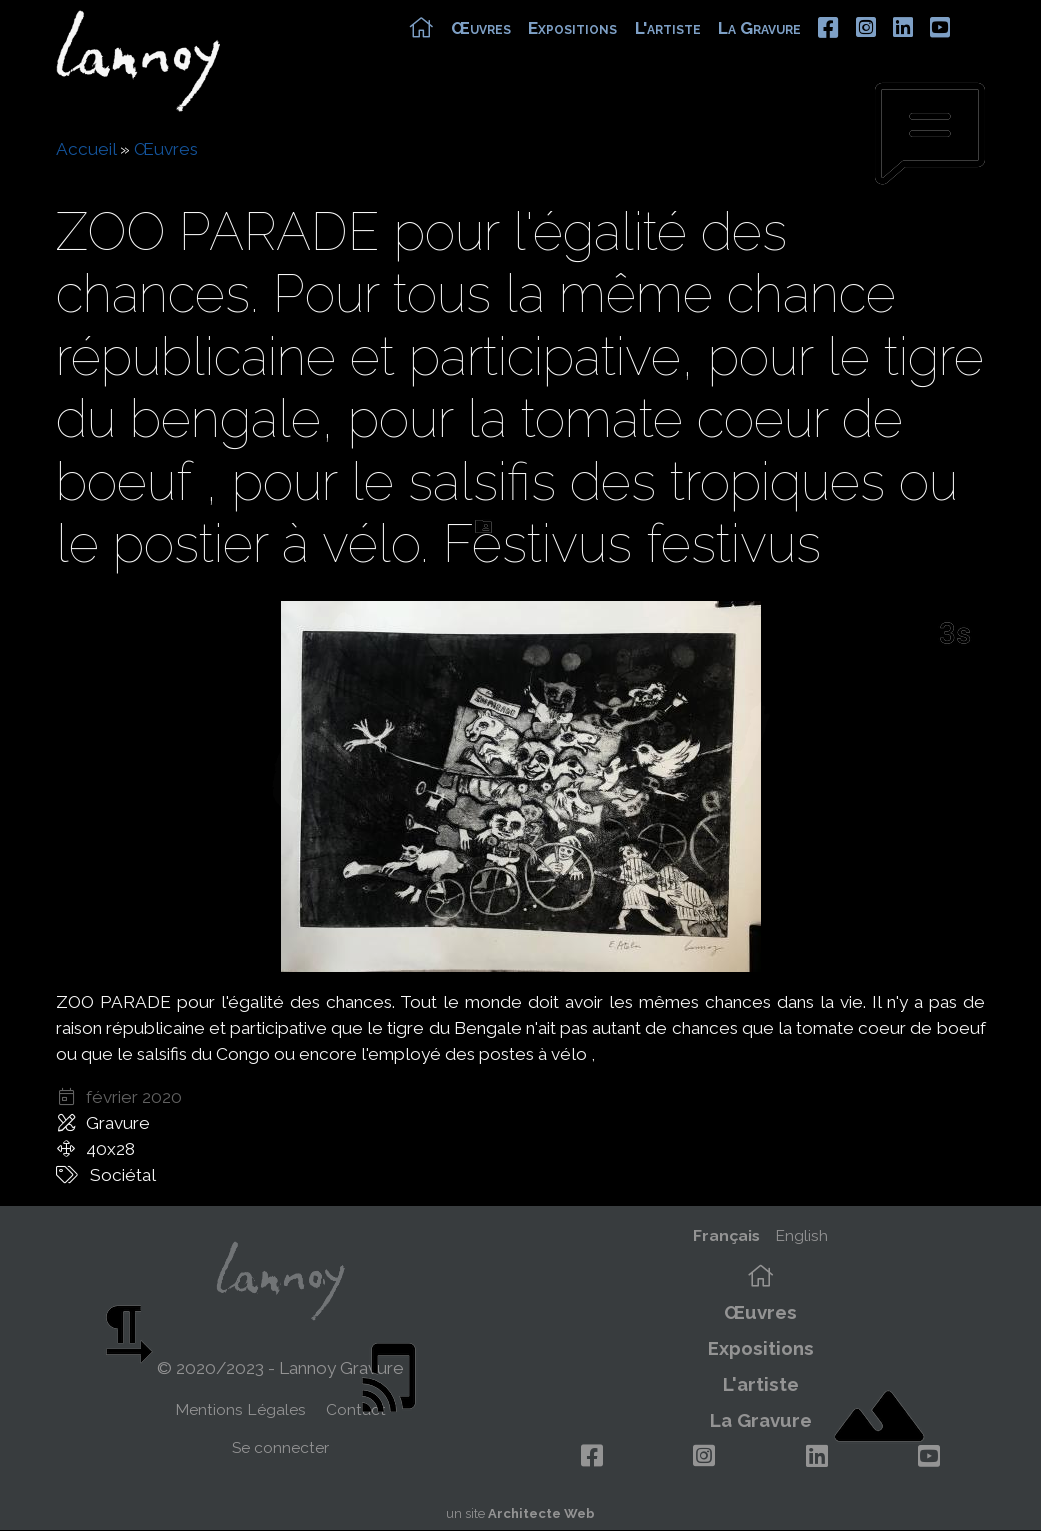 This screenshot has height=1531, width=1041. Describe the element at coordinates (930, 125) in the screenshot. I see `open chat or messaging` at that location.